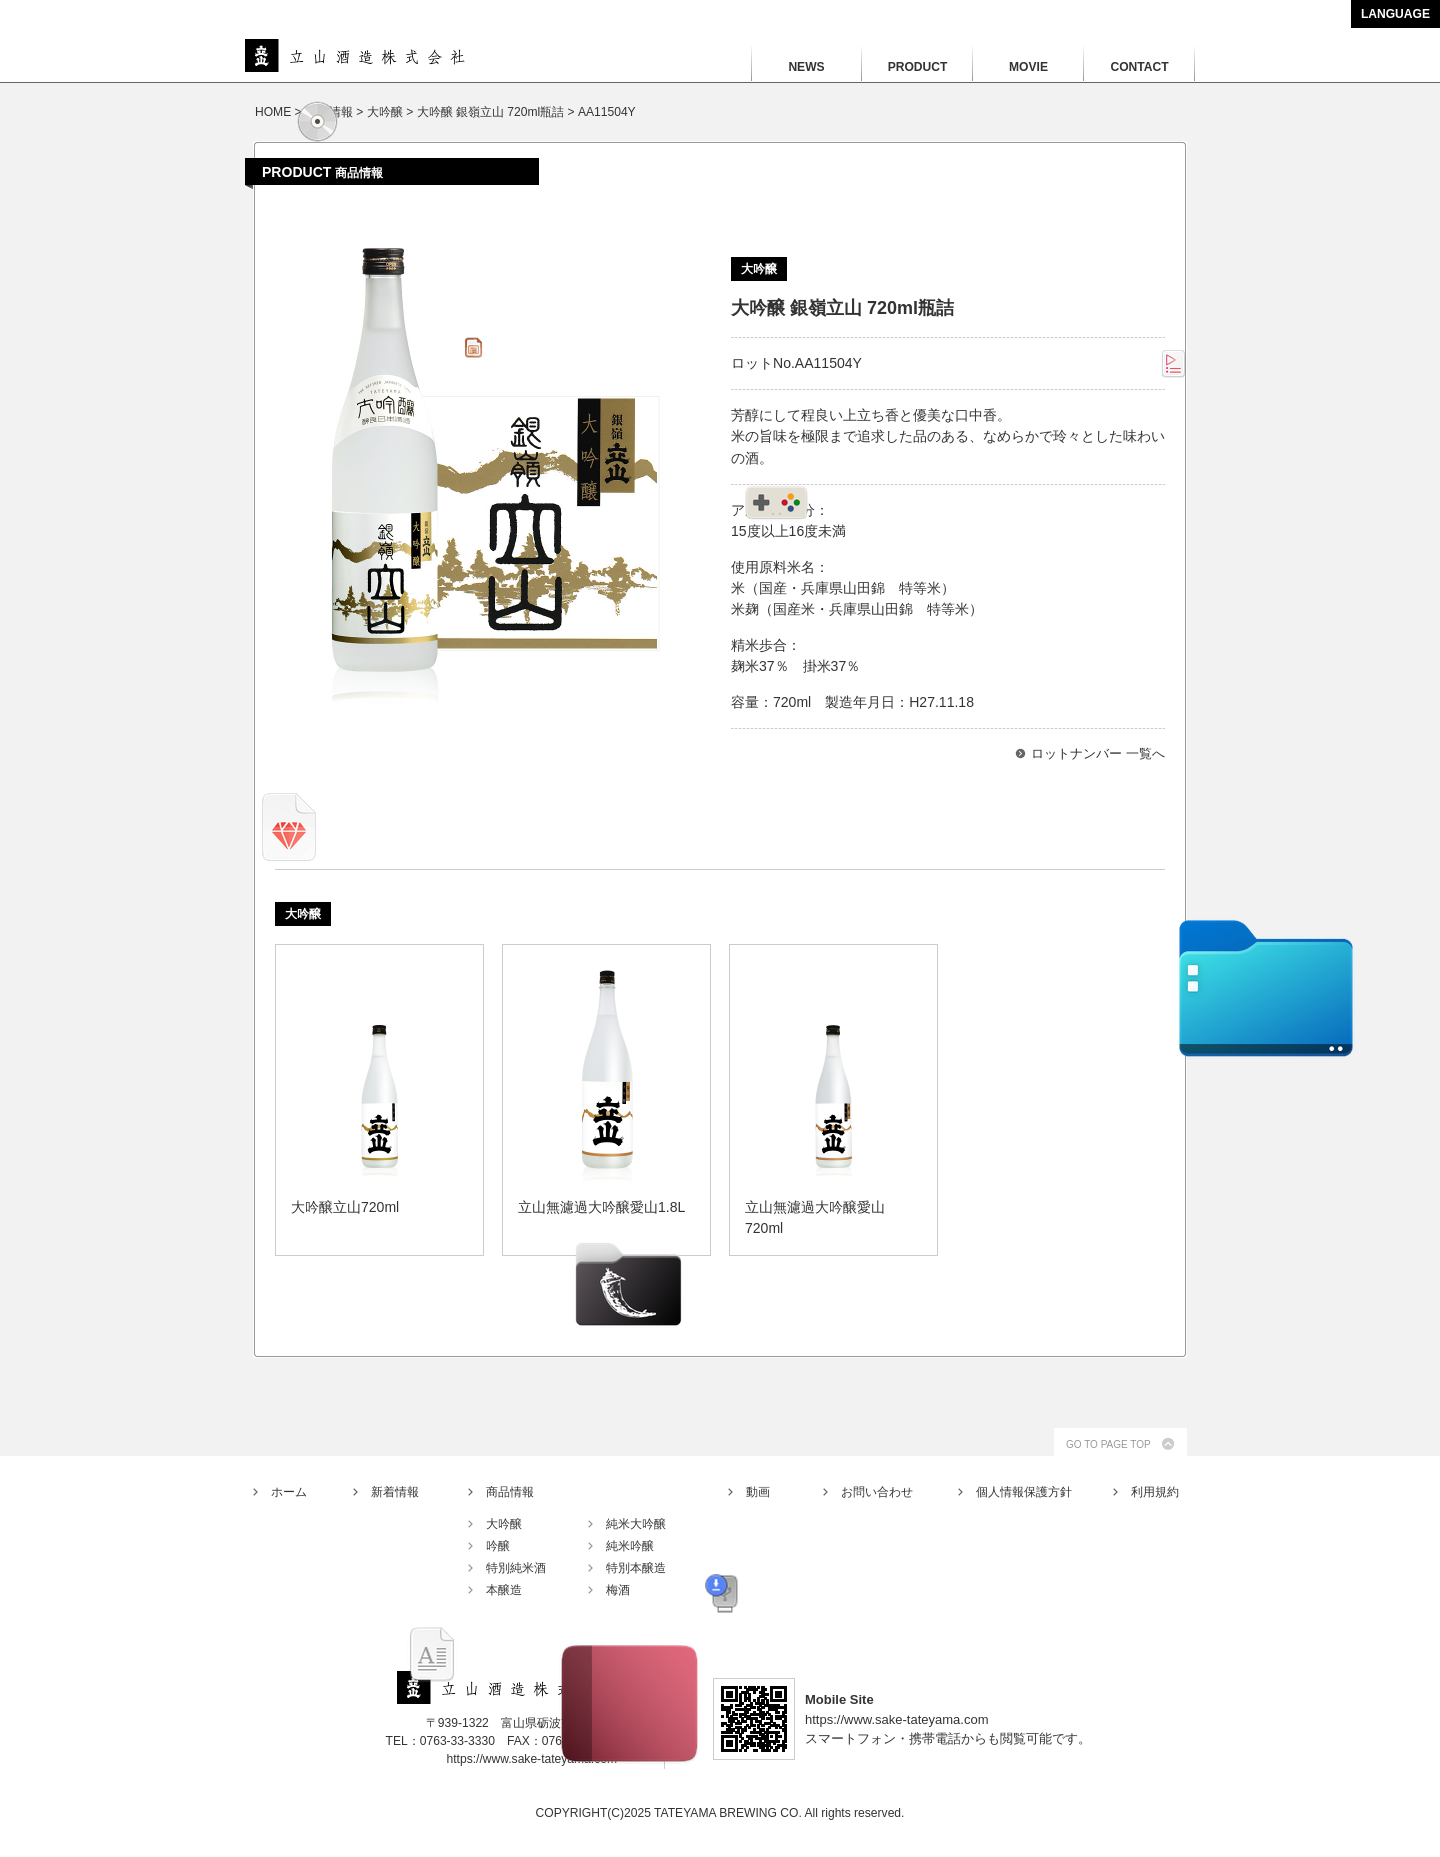 Image resolution: width=1440 pixels, height=1857 pixels. What do you see at coordinates (1173, 363) in the screenshot?
I see `audio playlist file` at bounding box center [1173, 363].